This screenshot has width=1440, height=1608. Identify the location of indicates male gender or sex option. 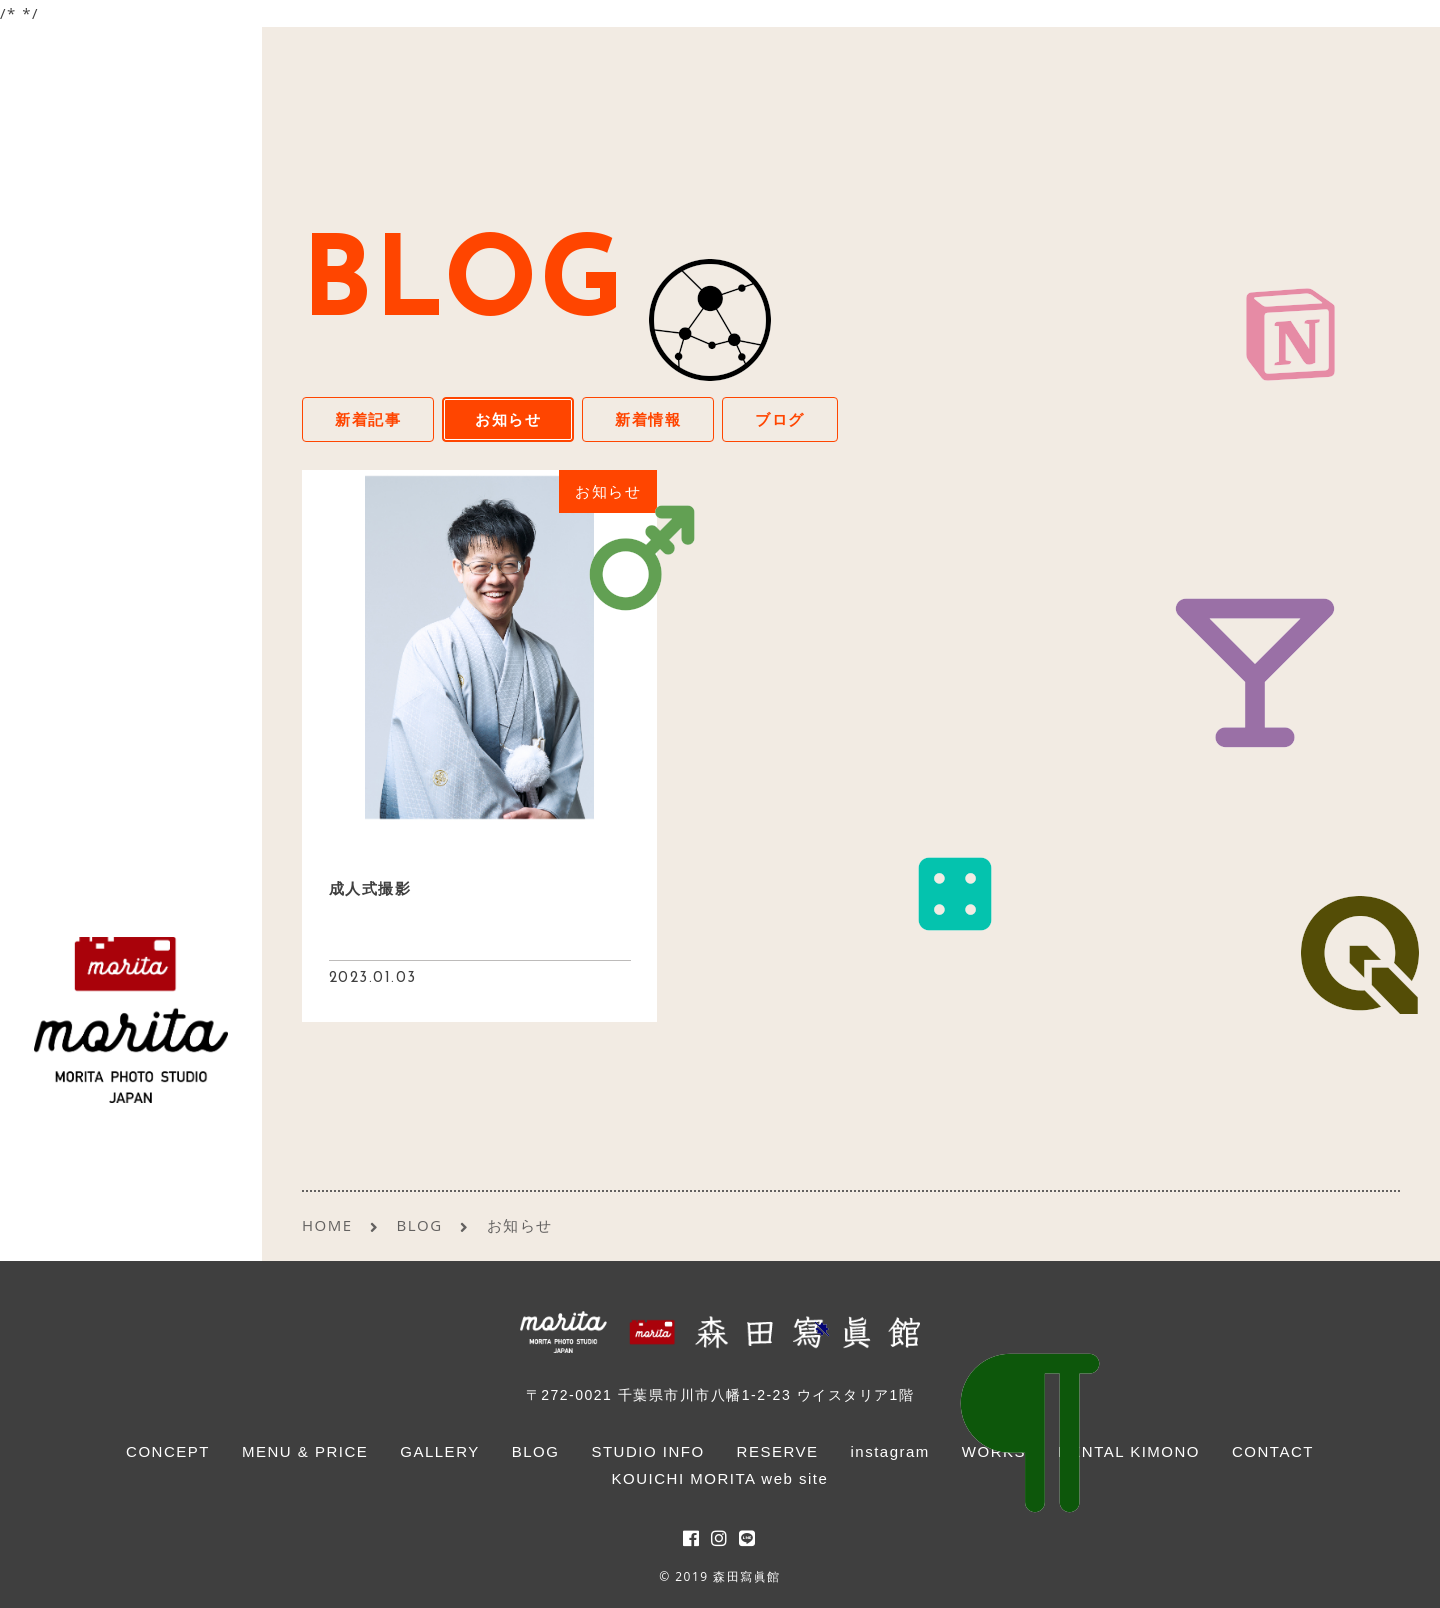
(635, 564).